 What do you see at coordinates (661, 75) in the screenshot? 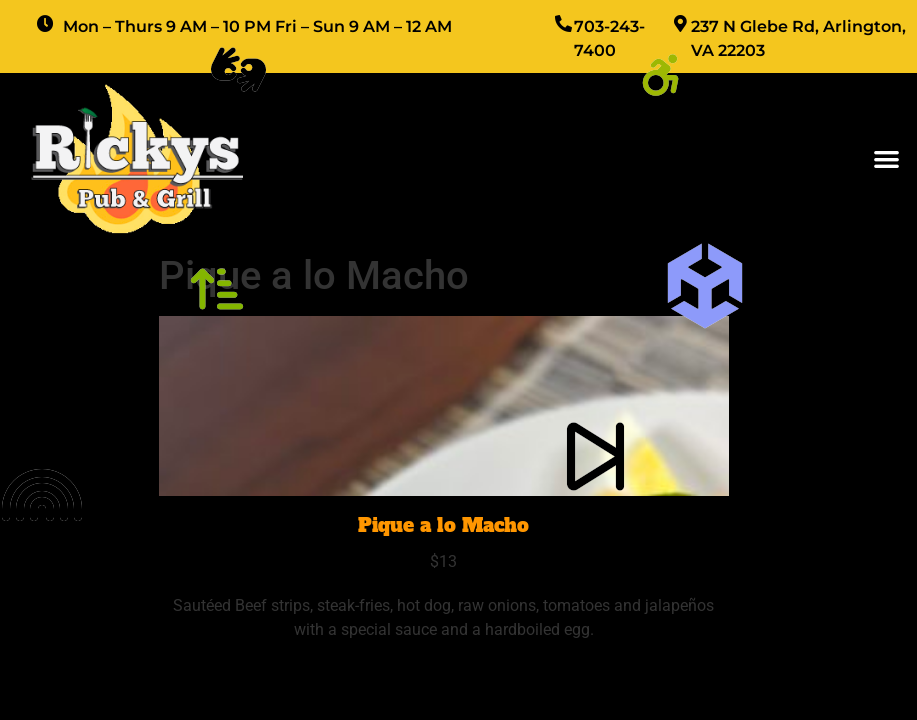
I see `indicates wheelchair accessibility` at bounding box center [661, 75].